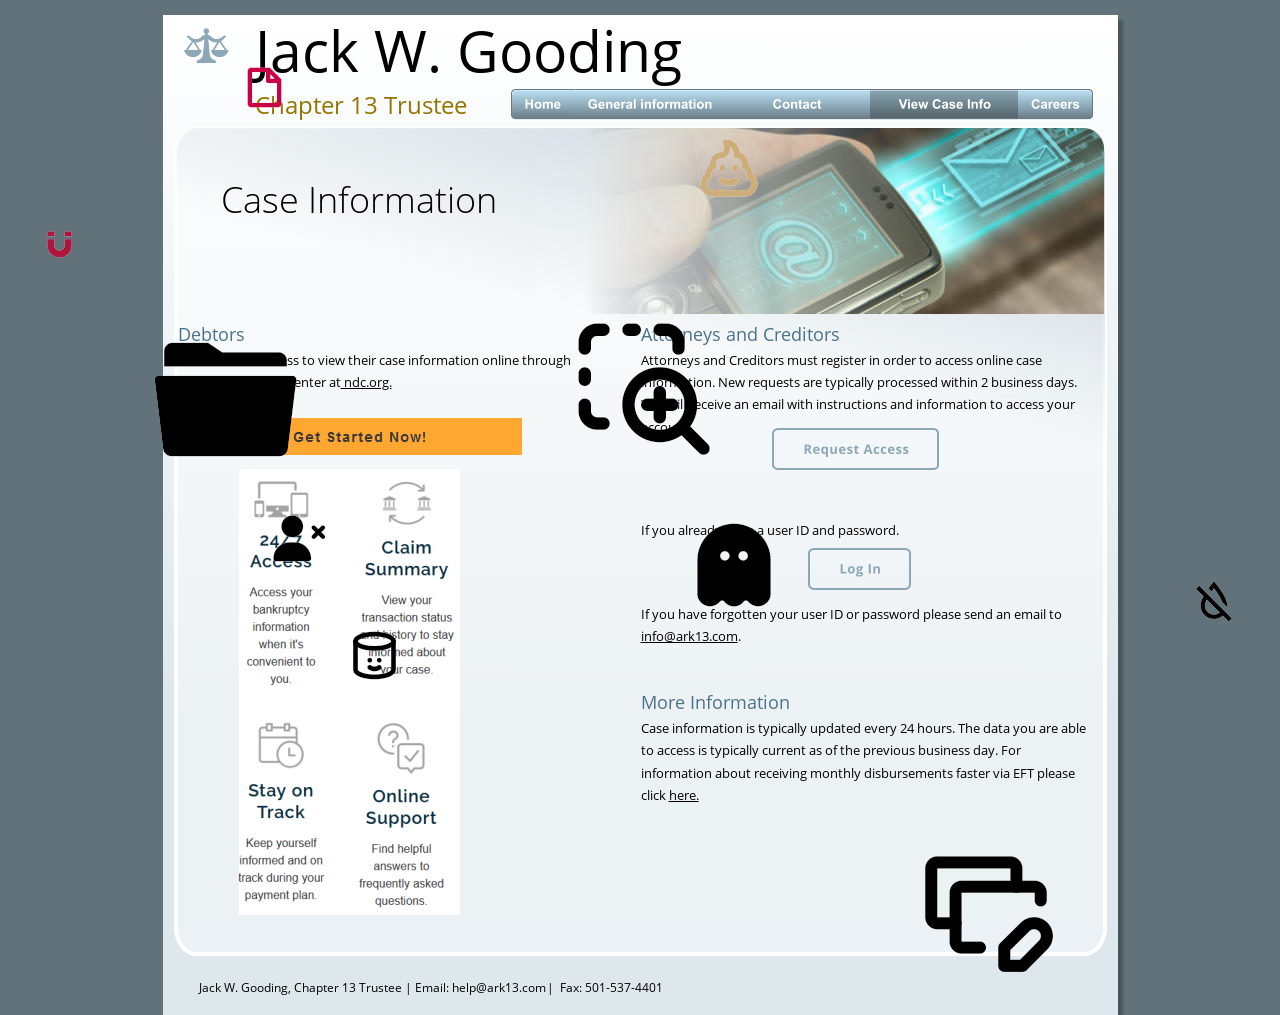 The height and width of the screenshot is (1015, 1280). Describe the element at coordinates (729, 168) in the screenshot. I see `add a poop emoji reaction` at that location.